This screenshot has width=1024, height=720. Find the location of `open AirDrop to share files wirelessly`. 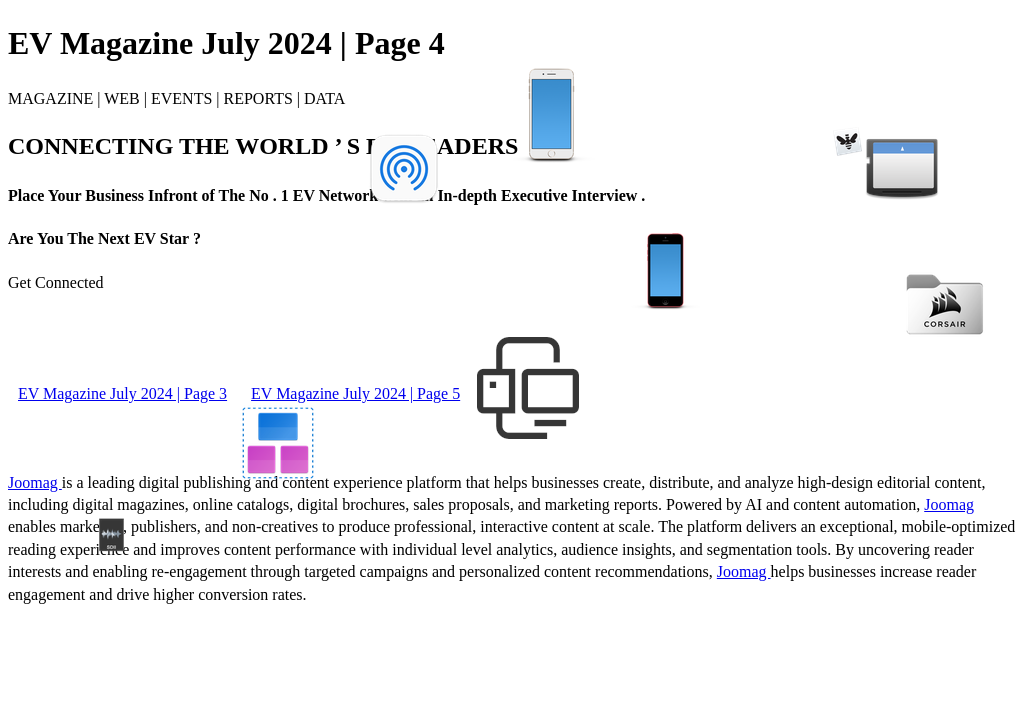

open AirDrop to share files wirelessly is located at coordinates (404, 168).